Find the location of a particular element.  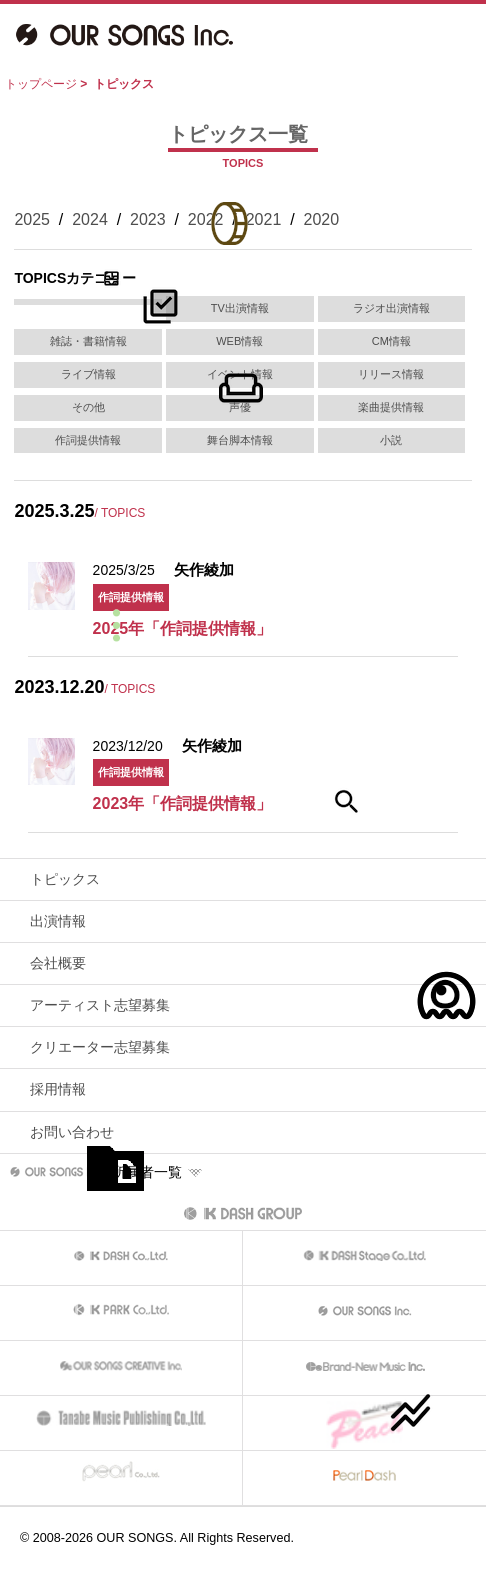

access folder containing code snippets is located at coordinates (115, 1168).